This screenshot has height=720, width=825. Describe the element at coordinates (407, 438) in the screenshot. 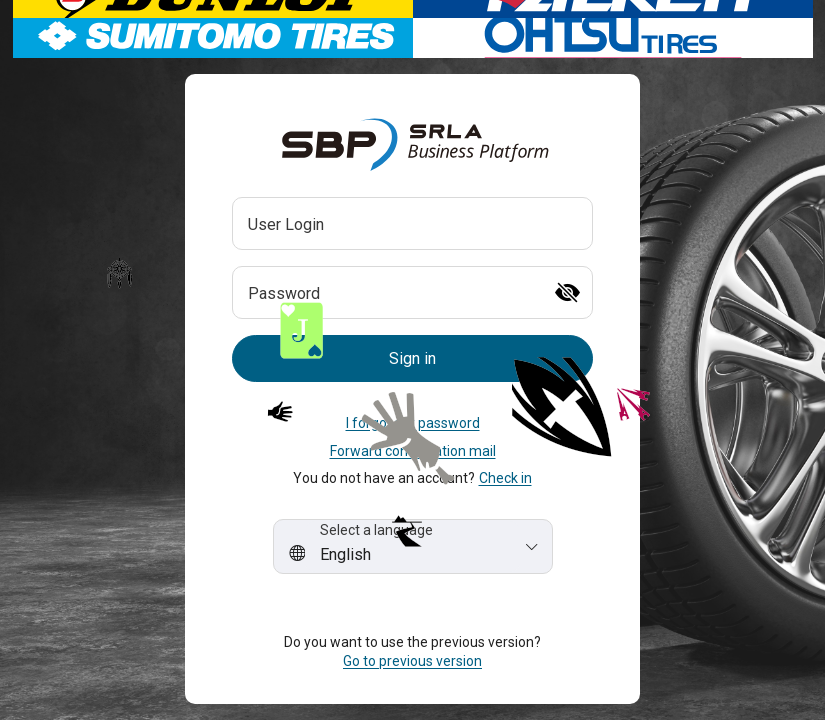

I see `indicates a defeated enemy or combat event in a game` at that location.